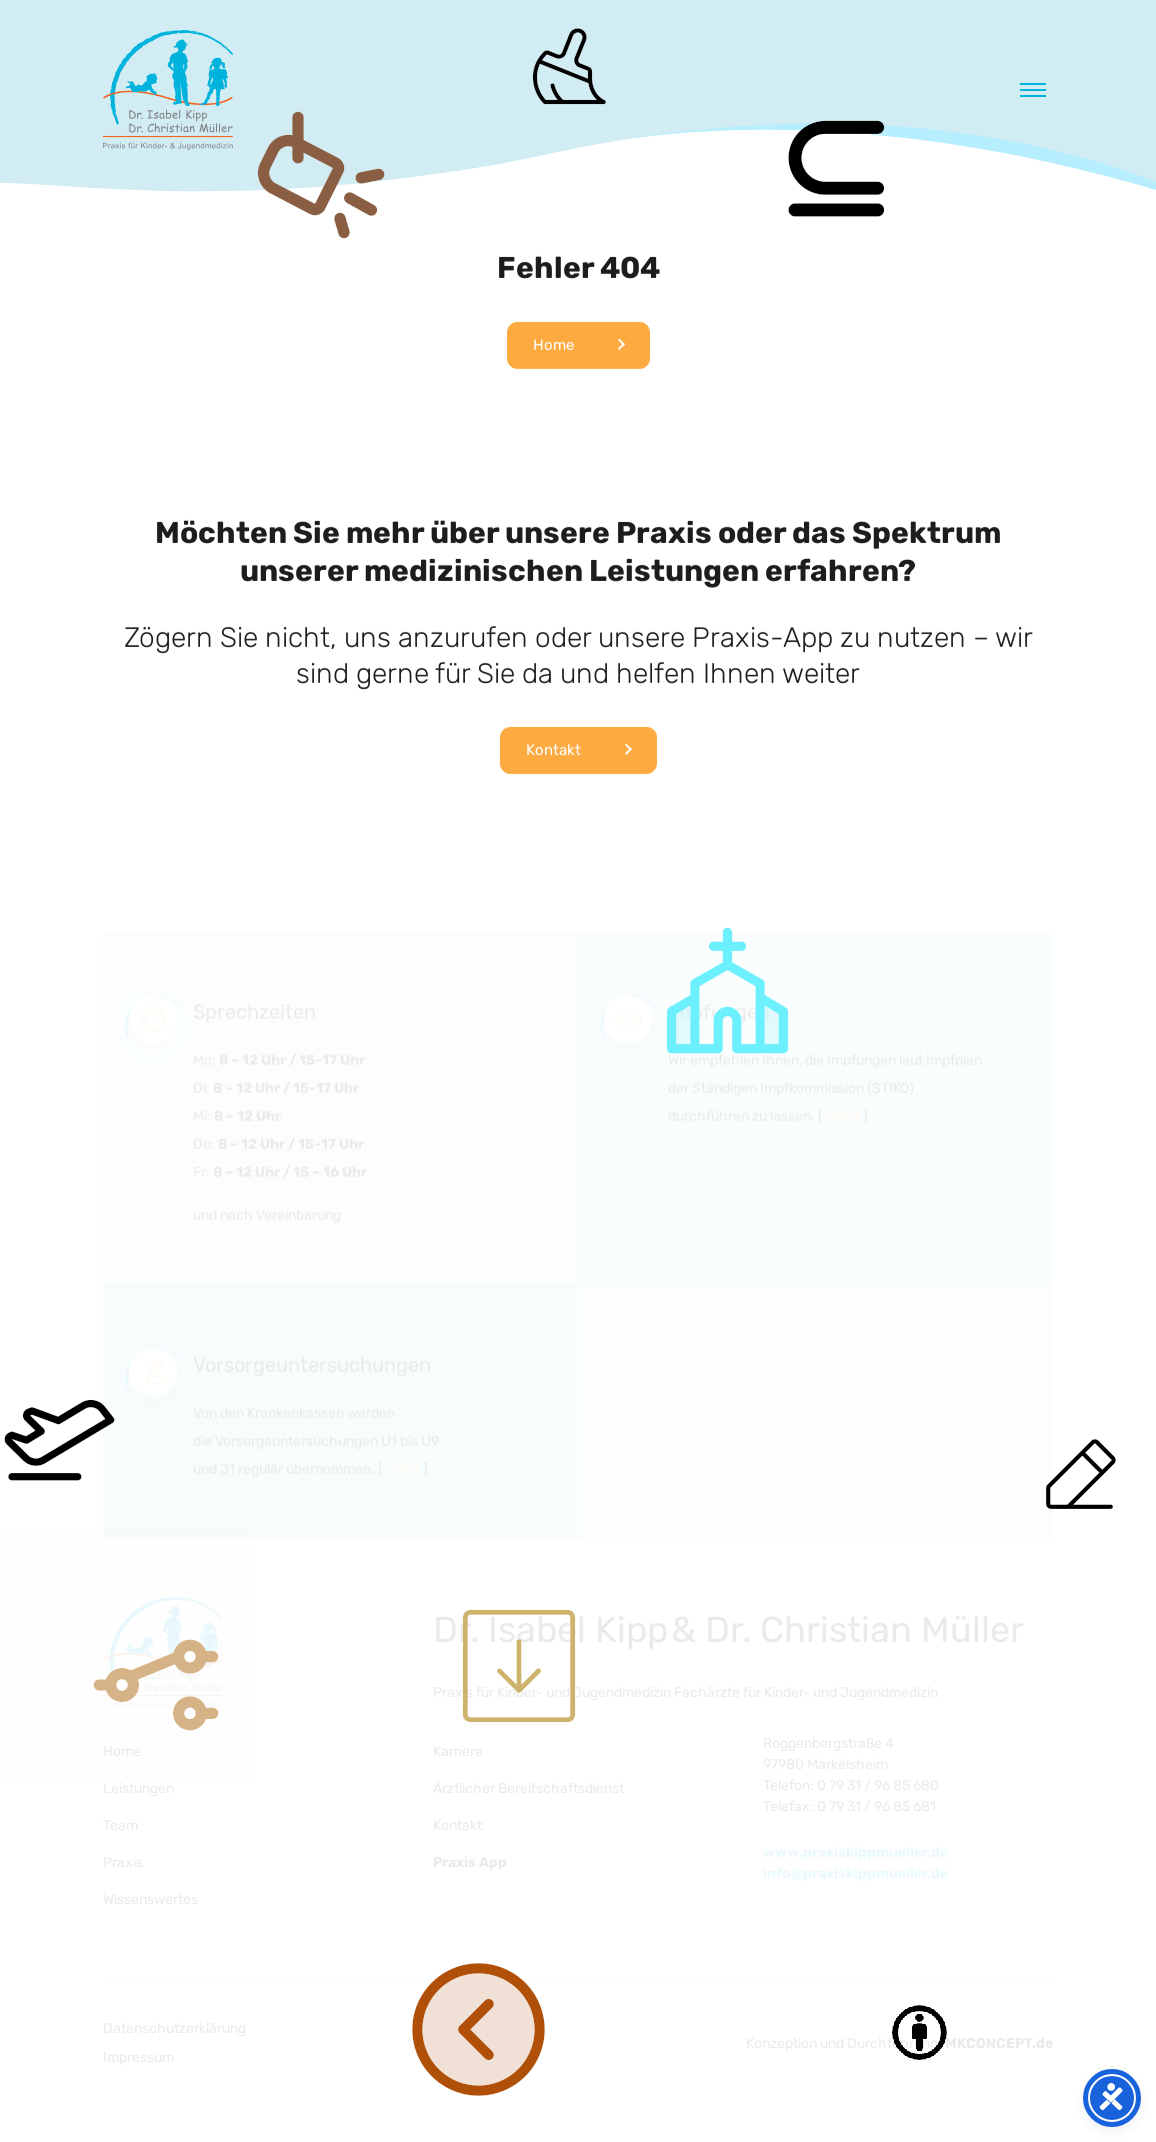 The height and width of the screenshot is (2142, 1156). What do you see at coordinates (919, 2032) in the screenshot?
I see `view attribution or credits information` at bounding box center [919, 2032].